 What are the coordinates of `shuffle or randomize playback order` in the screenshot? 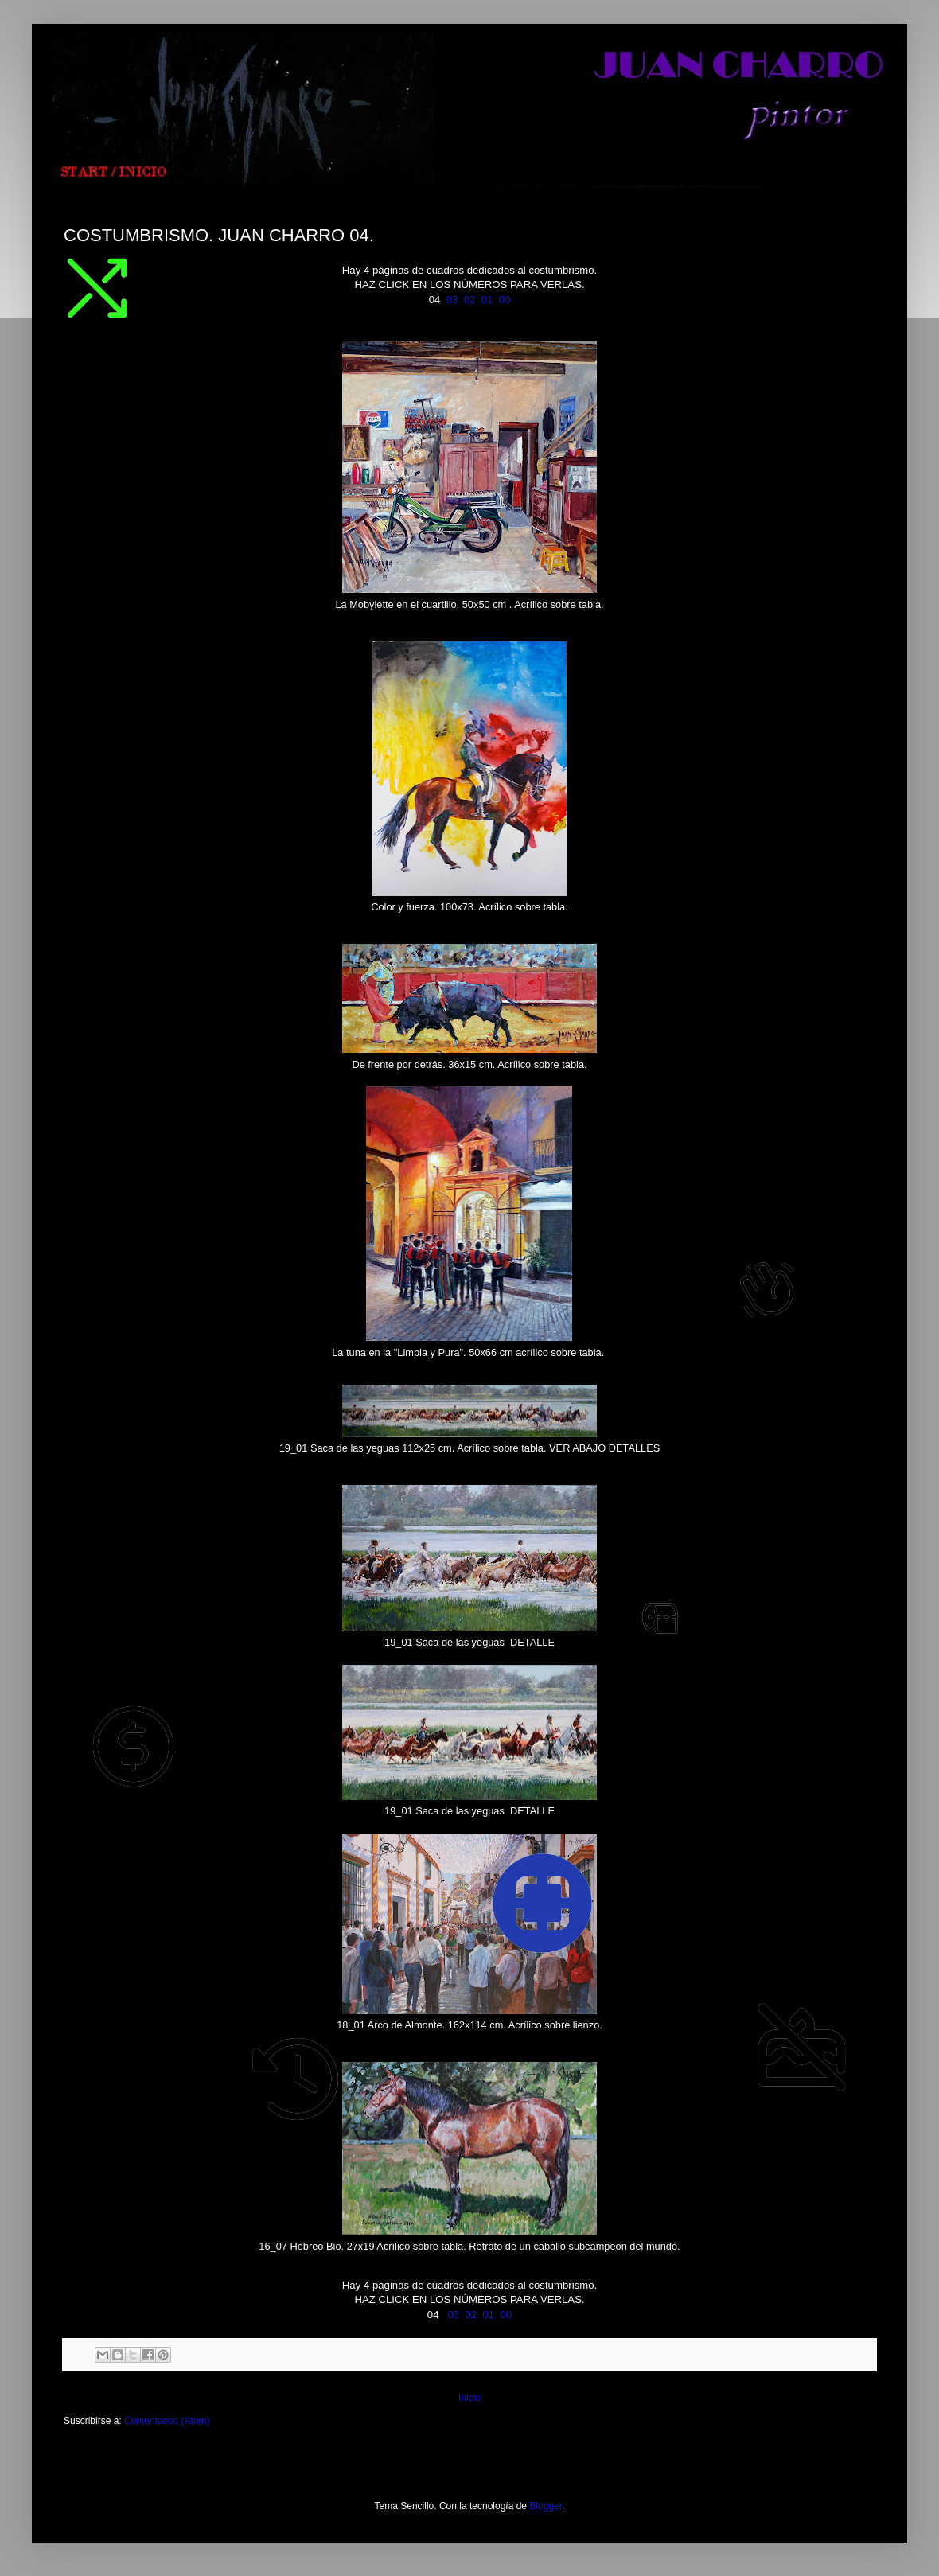 It's located at (97, 288).